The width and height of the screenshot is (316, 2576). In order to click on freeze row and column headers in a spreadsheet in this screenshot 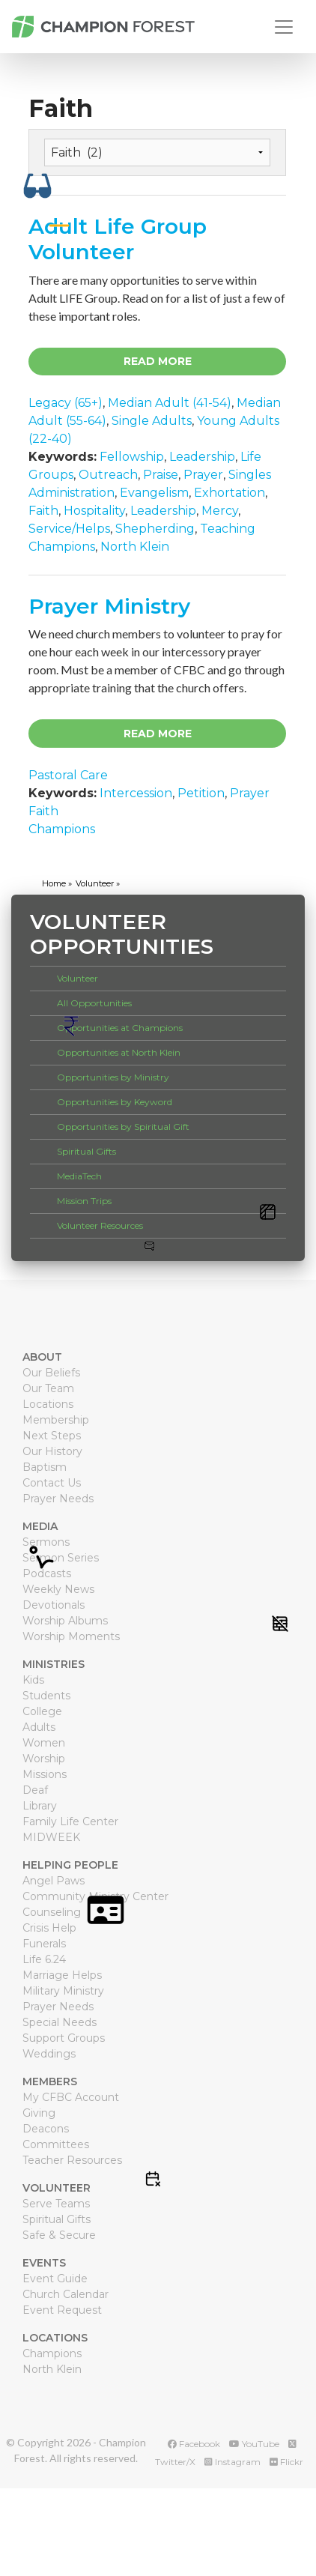, I will do `click(267, 1212)`.